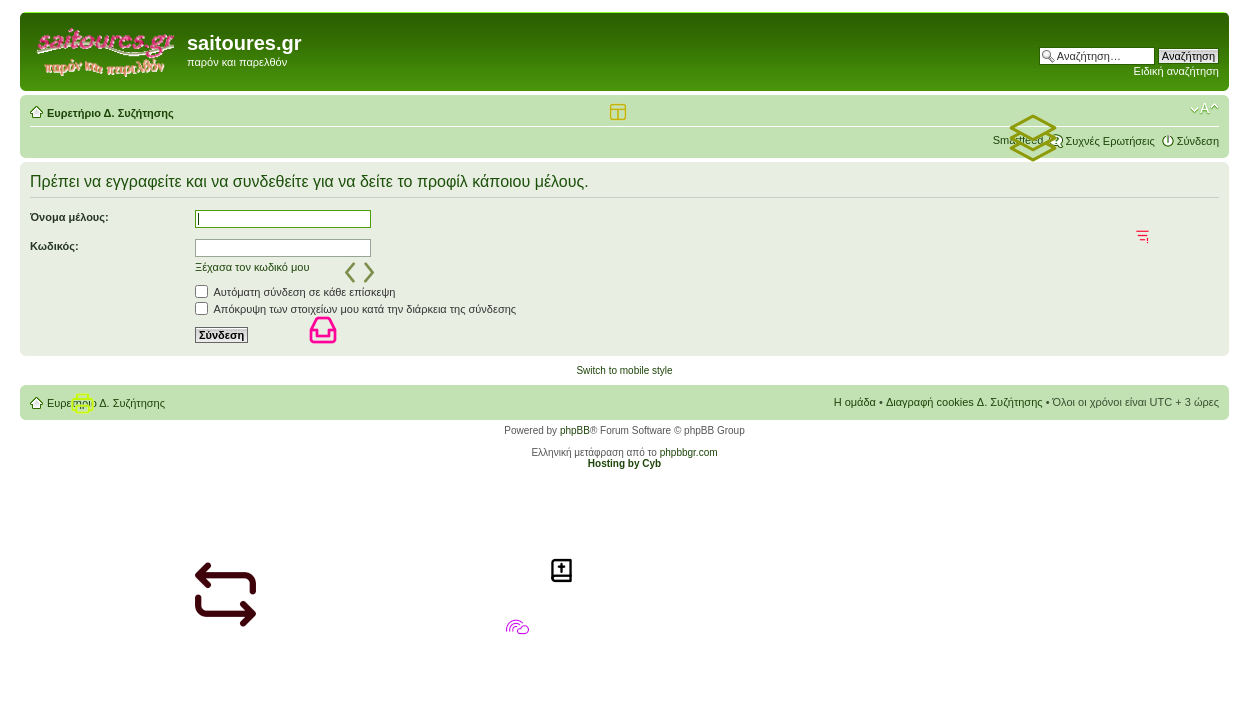 The height and width of the screenshot is (727, 1249). Describe the element at coordinates (82, 403) in the screenshot. I see `print the current document` at that location.